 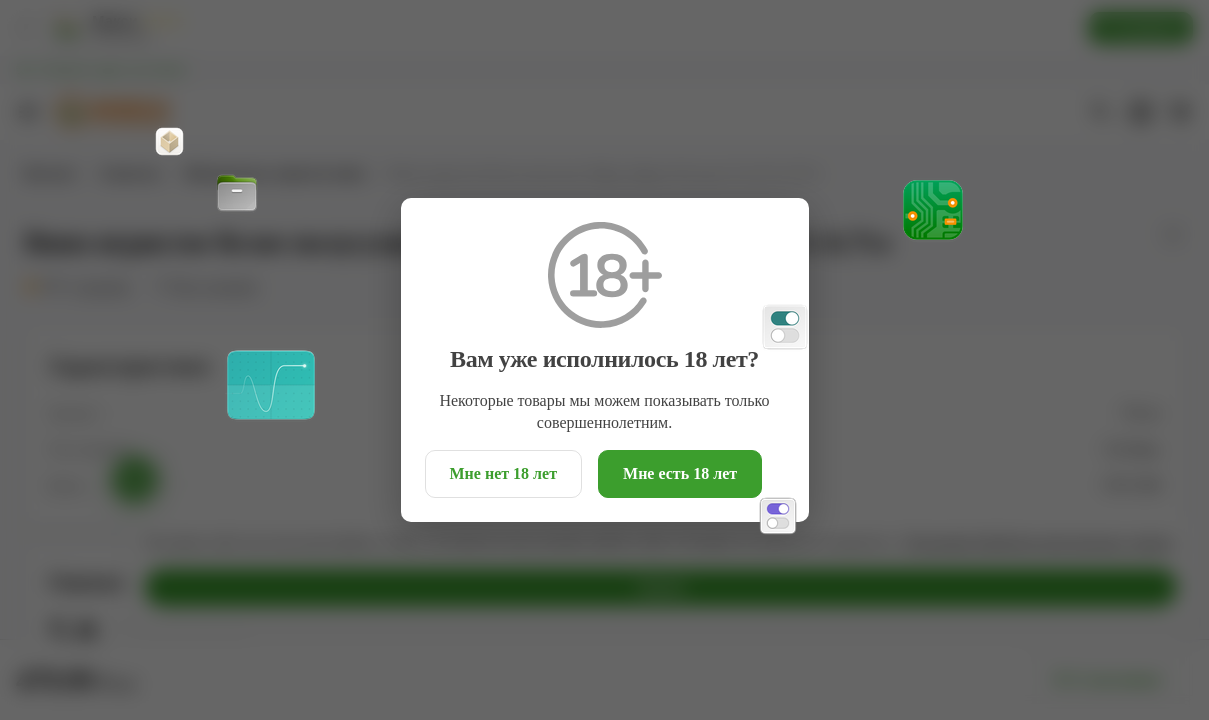 I want to click on open gnome tweaks settings application, so click(x=785, y=327).